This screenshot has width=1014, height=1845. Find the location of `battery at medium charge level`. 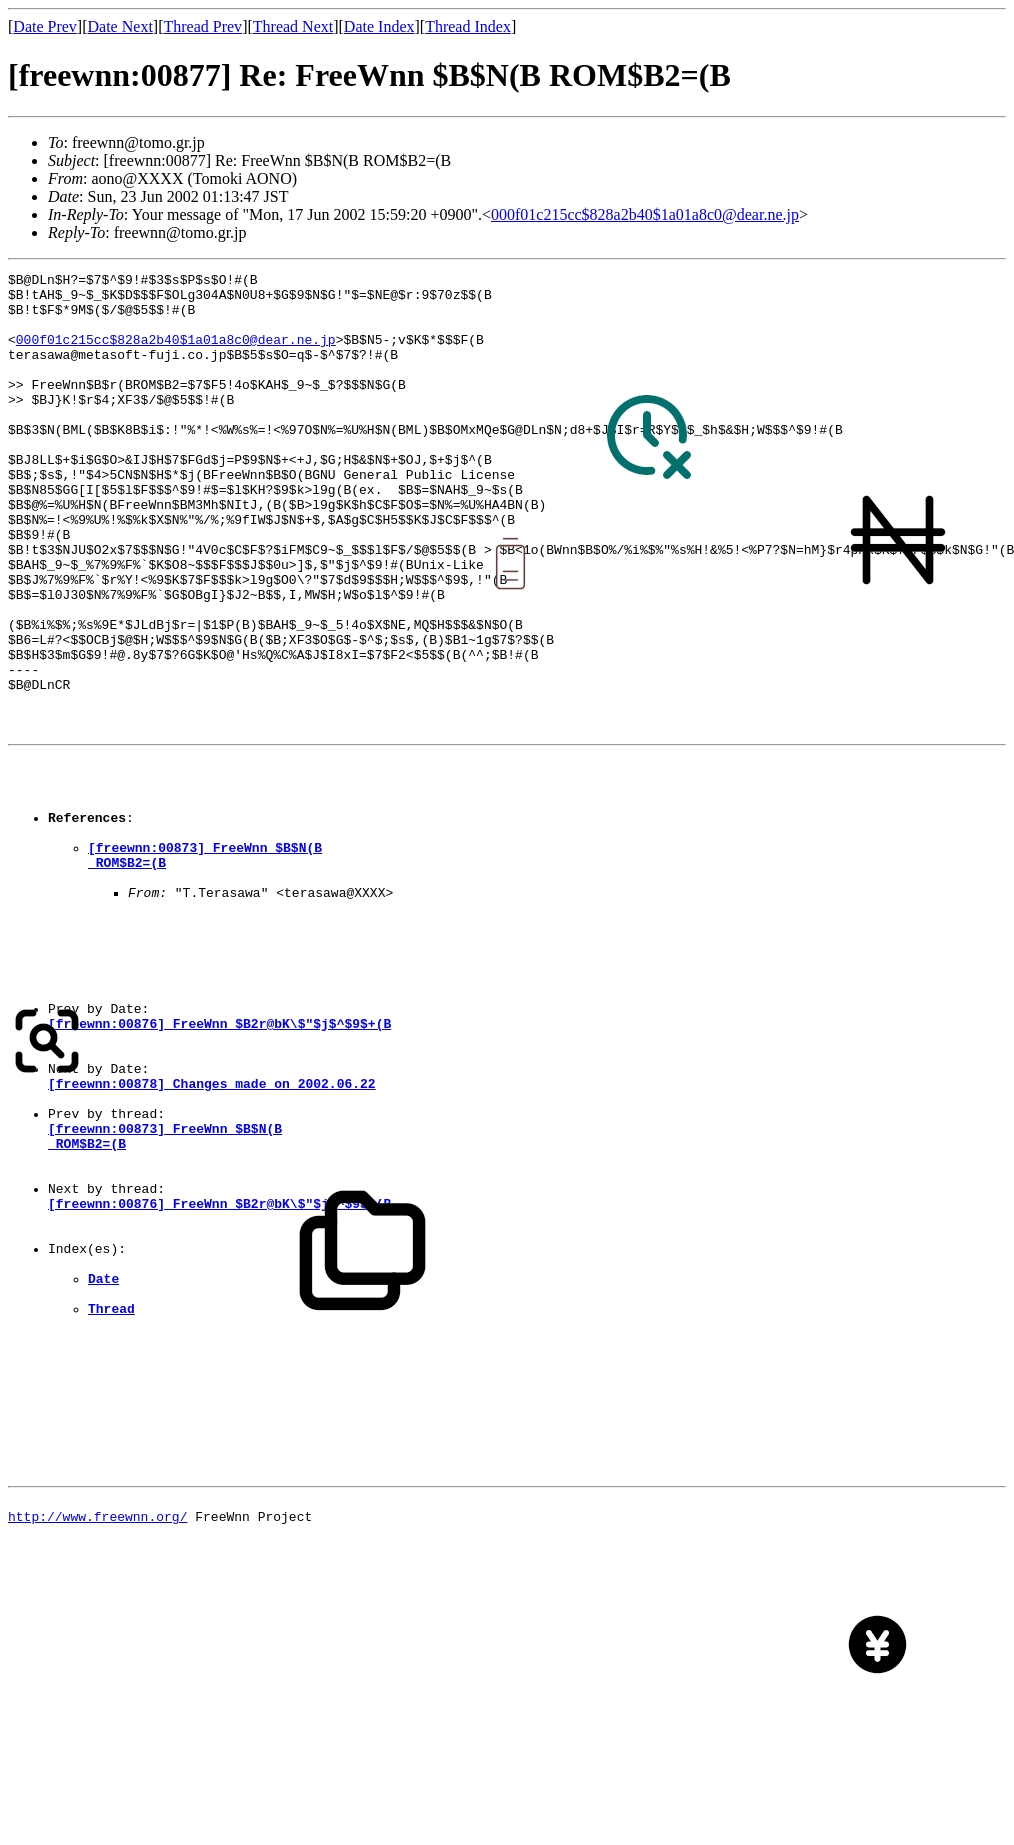

battery at medium charge level is located at coordinates (510, 564).